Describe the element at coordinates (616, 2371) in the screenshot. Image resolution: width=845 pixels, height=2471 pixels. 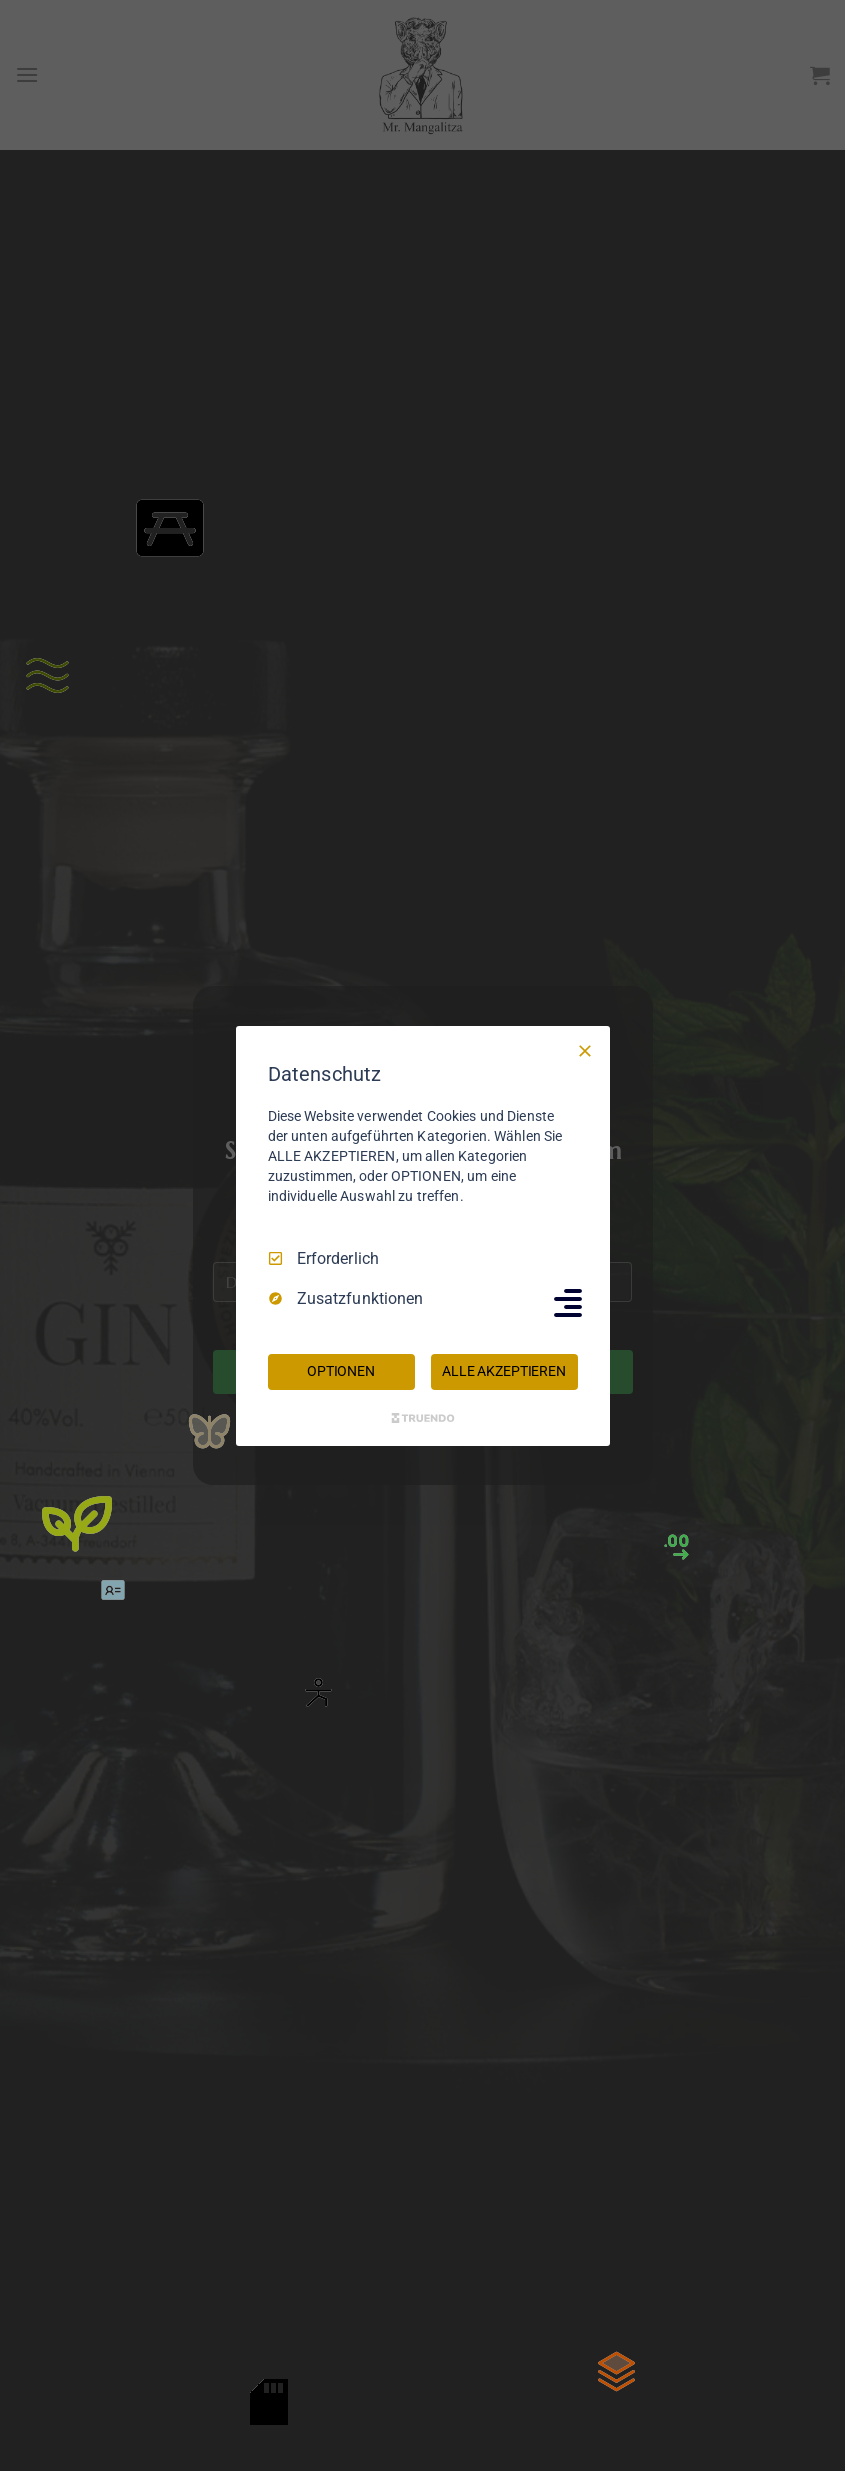
I see `view layers or stacked content` at that location.